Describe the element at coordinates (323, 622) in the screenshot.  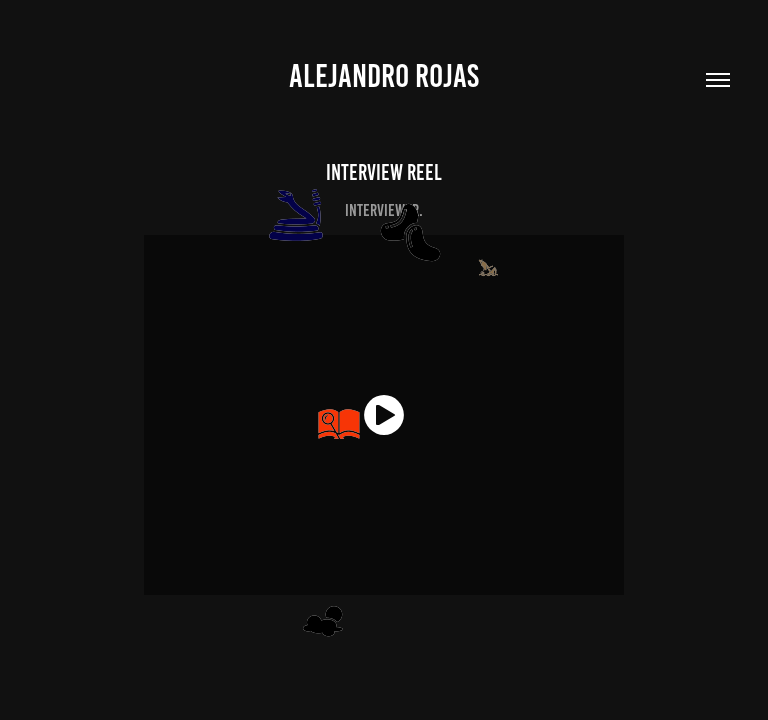
I see `view current weather conditions` at that location.